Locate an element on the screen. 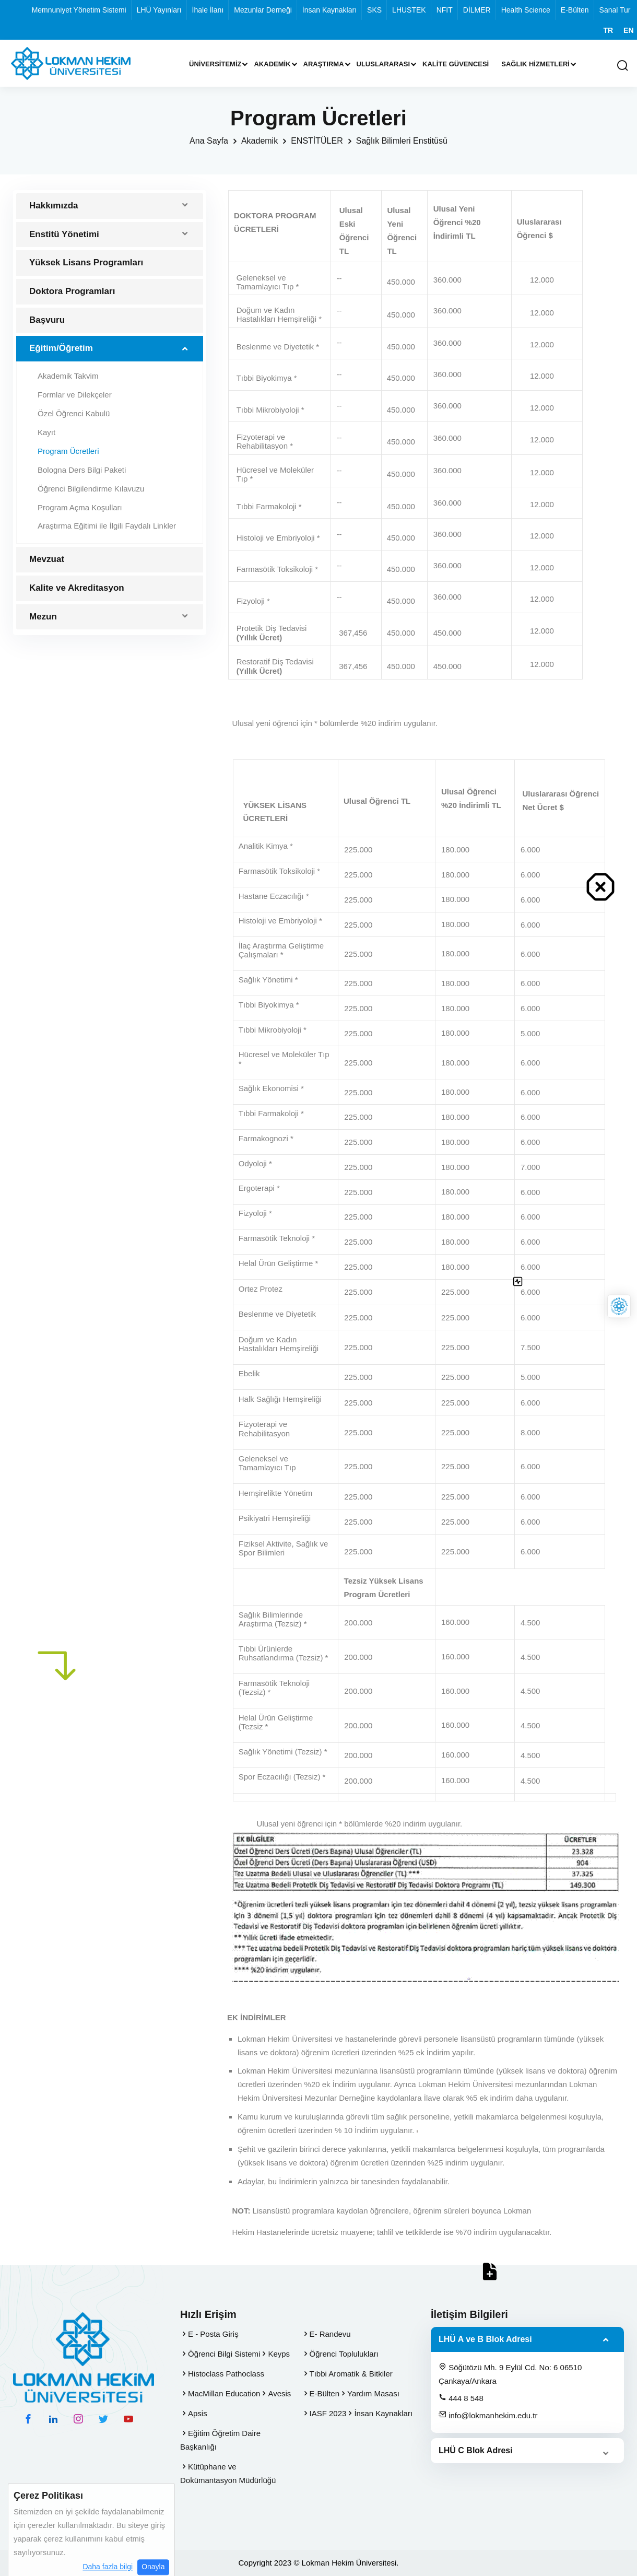 The image size is (637, 2576). create a new document is located at coordinates (490, 2271).